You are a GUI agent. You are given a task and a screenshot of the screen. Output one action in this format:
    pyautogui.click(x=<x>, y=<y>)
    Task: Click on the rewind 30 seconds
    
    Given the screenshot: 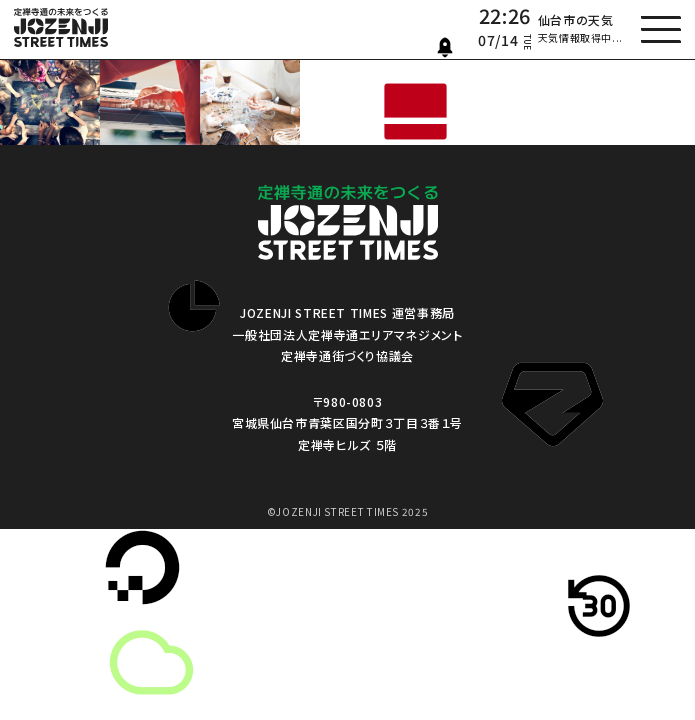 What is the action you would take?
    pyautogui.click(x=599, y=606)
    